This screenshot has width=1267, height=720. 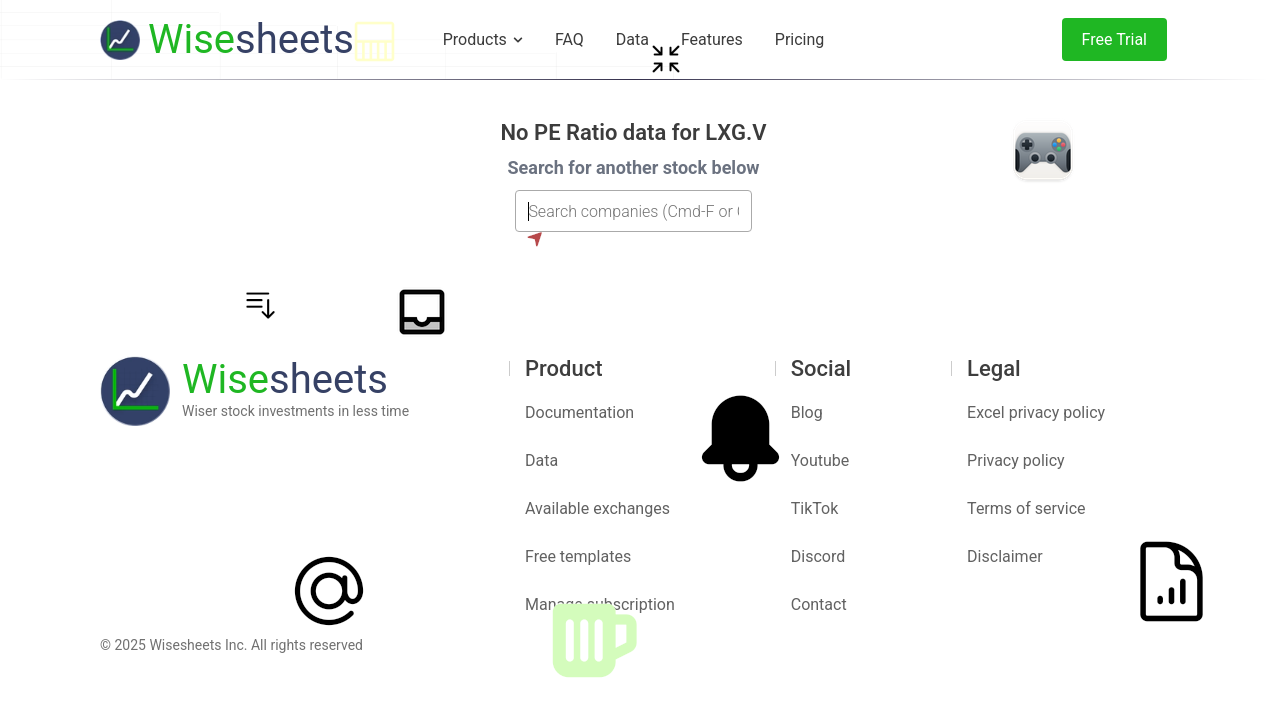 I want to click on navigate to current location, so click(x=535, y=238).